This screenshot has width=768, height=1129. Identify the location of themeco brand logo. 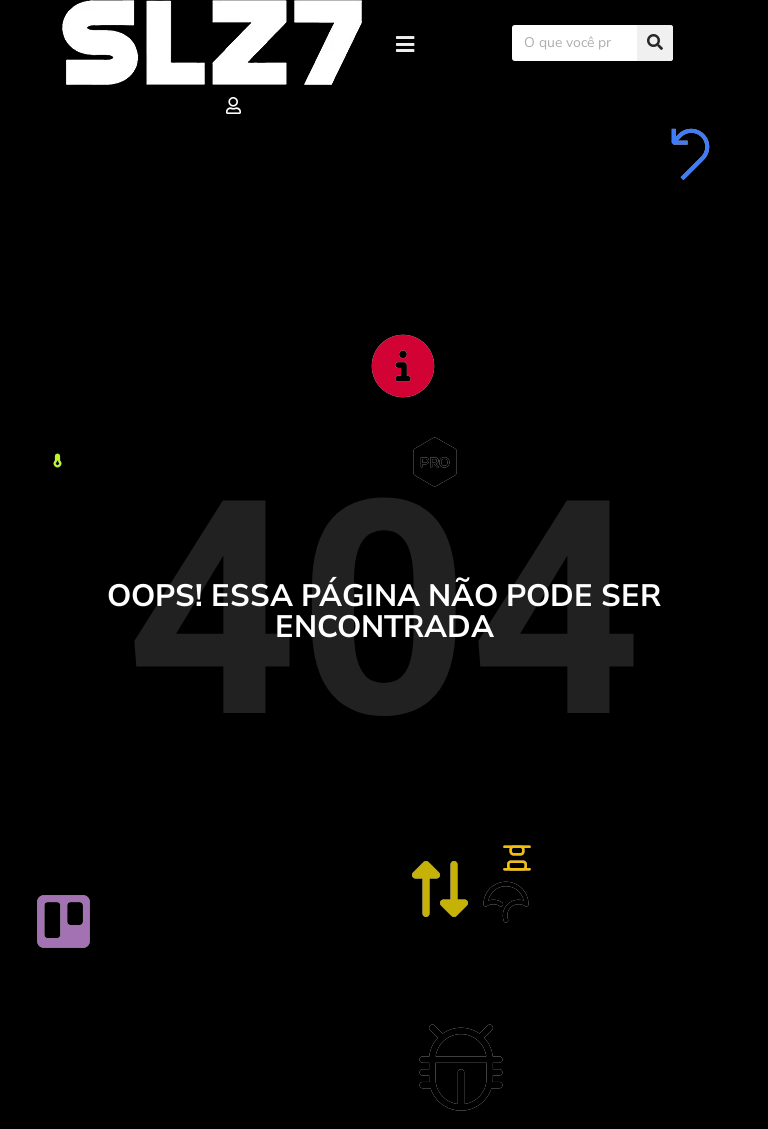
(435, 462).